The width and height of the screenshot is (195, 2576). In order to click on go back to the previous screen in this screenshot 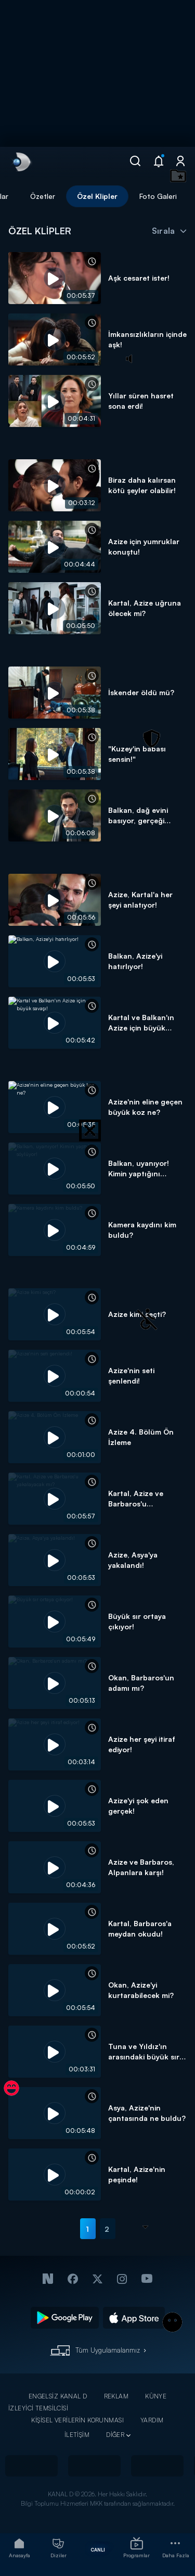, I will do `click(26, 558)`.